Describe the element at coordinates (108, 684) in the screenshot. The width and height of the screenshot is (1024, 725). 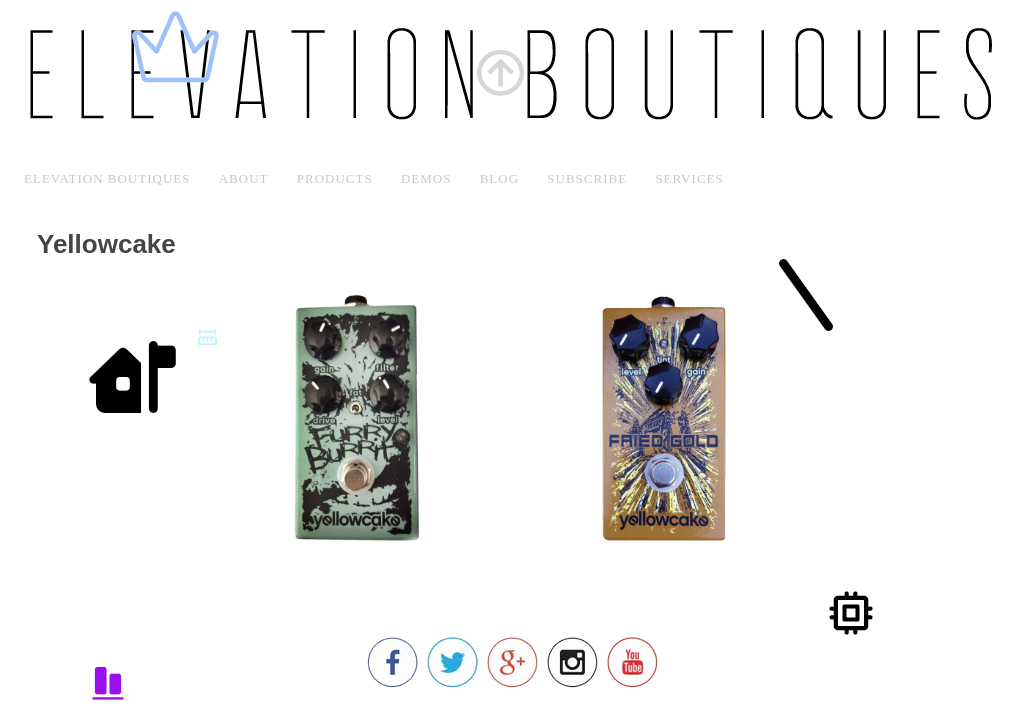
I see `align selected objects to the bottom edge` at that location.